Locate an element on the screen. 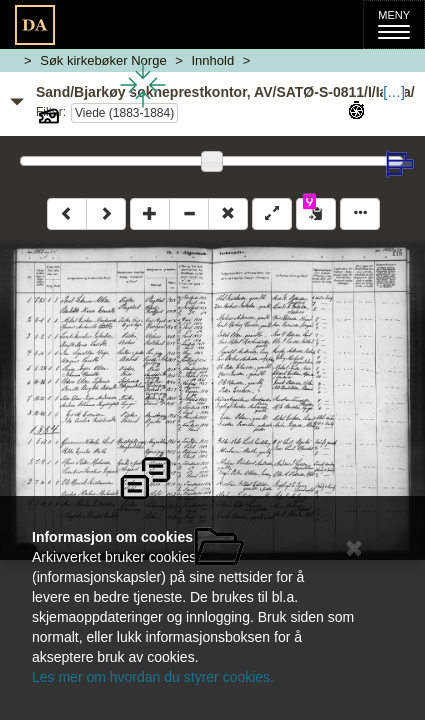  access folder contents is located at coordinates (217, 545).